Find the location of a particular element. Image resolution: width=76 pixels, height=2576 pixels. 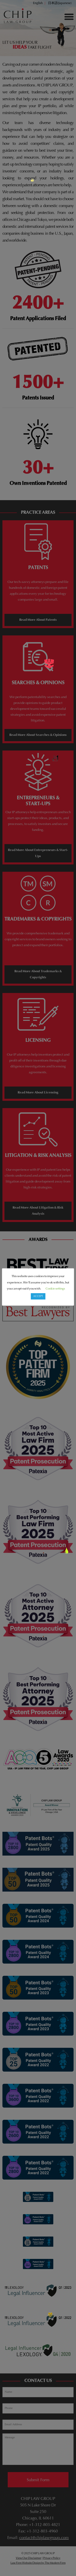

indicates a cooling effect or freeze ability wearing off is located at coordinates (32, 180).